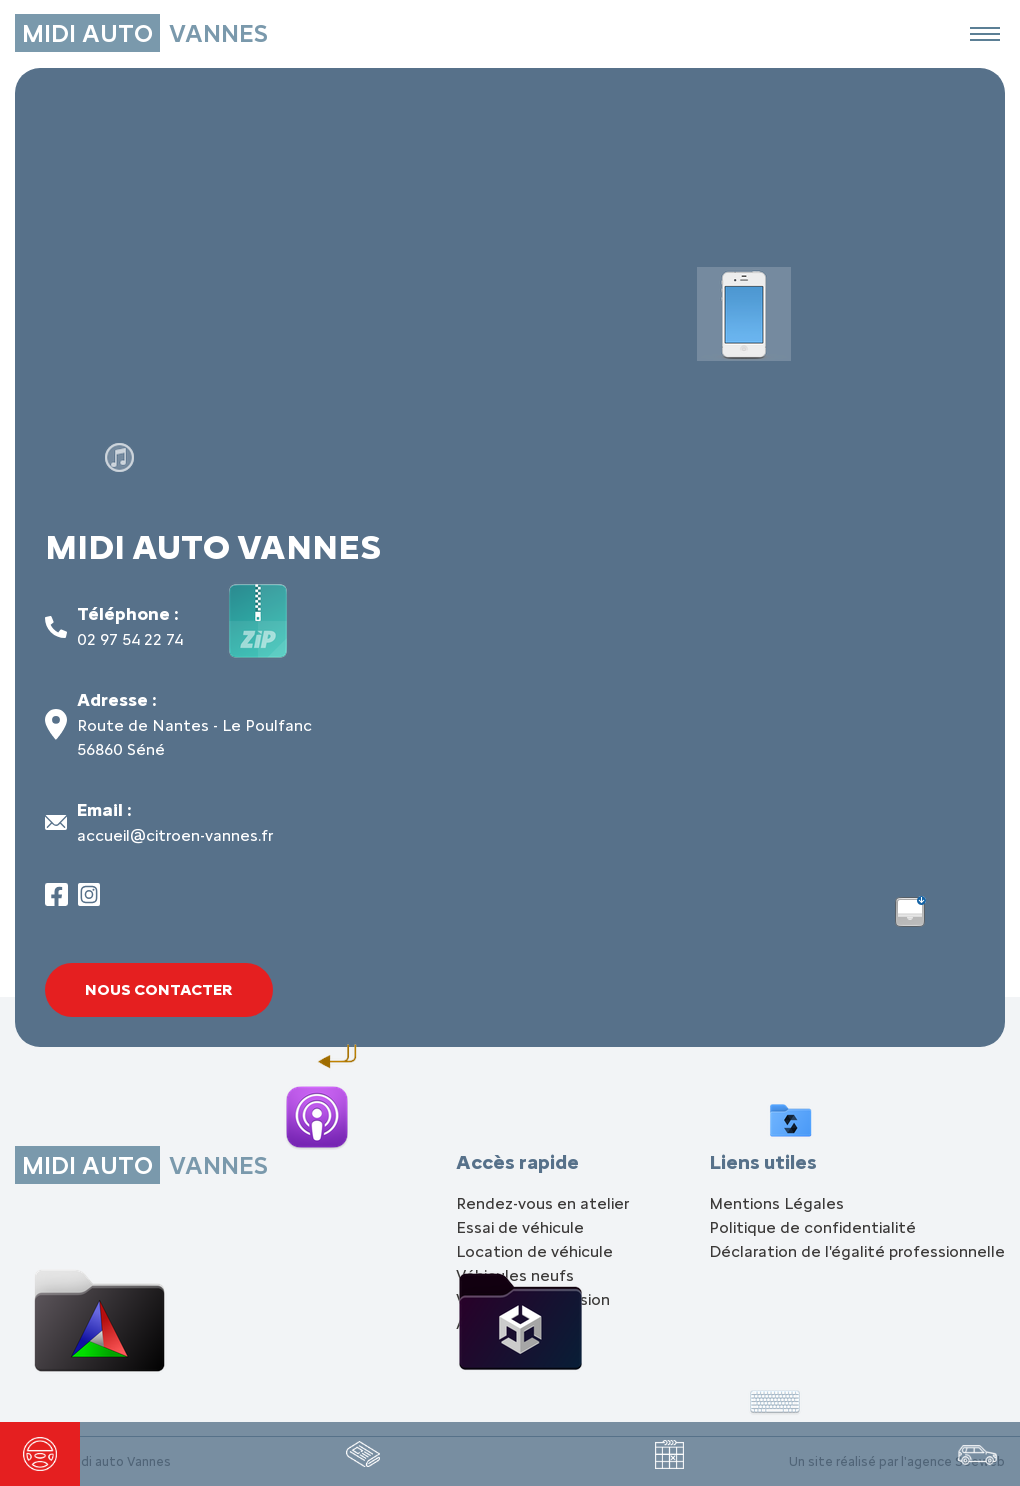  Describe the element at coordinates (910, 912) in the screenshot. I see `access your email inbox` at that location.